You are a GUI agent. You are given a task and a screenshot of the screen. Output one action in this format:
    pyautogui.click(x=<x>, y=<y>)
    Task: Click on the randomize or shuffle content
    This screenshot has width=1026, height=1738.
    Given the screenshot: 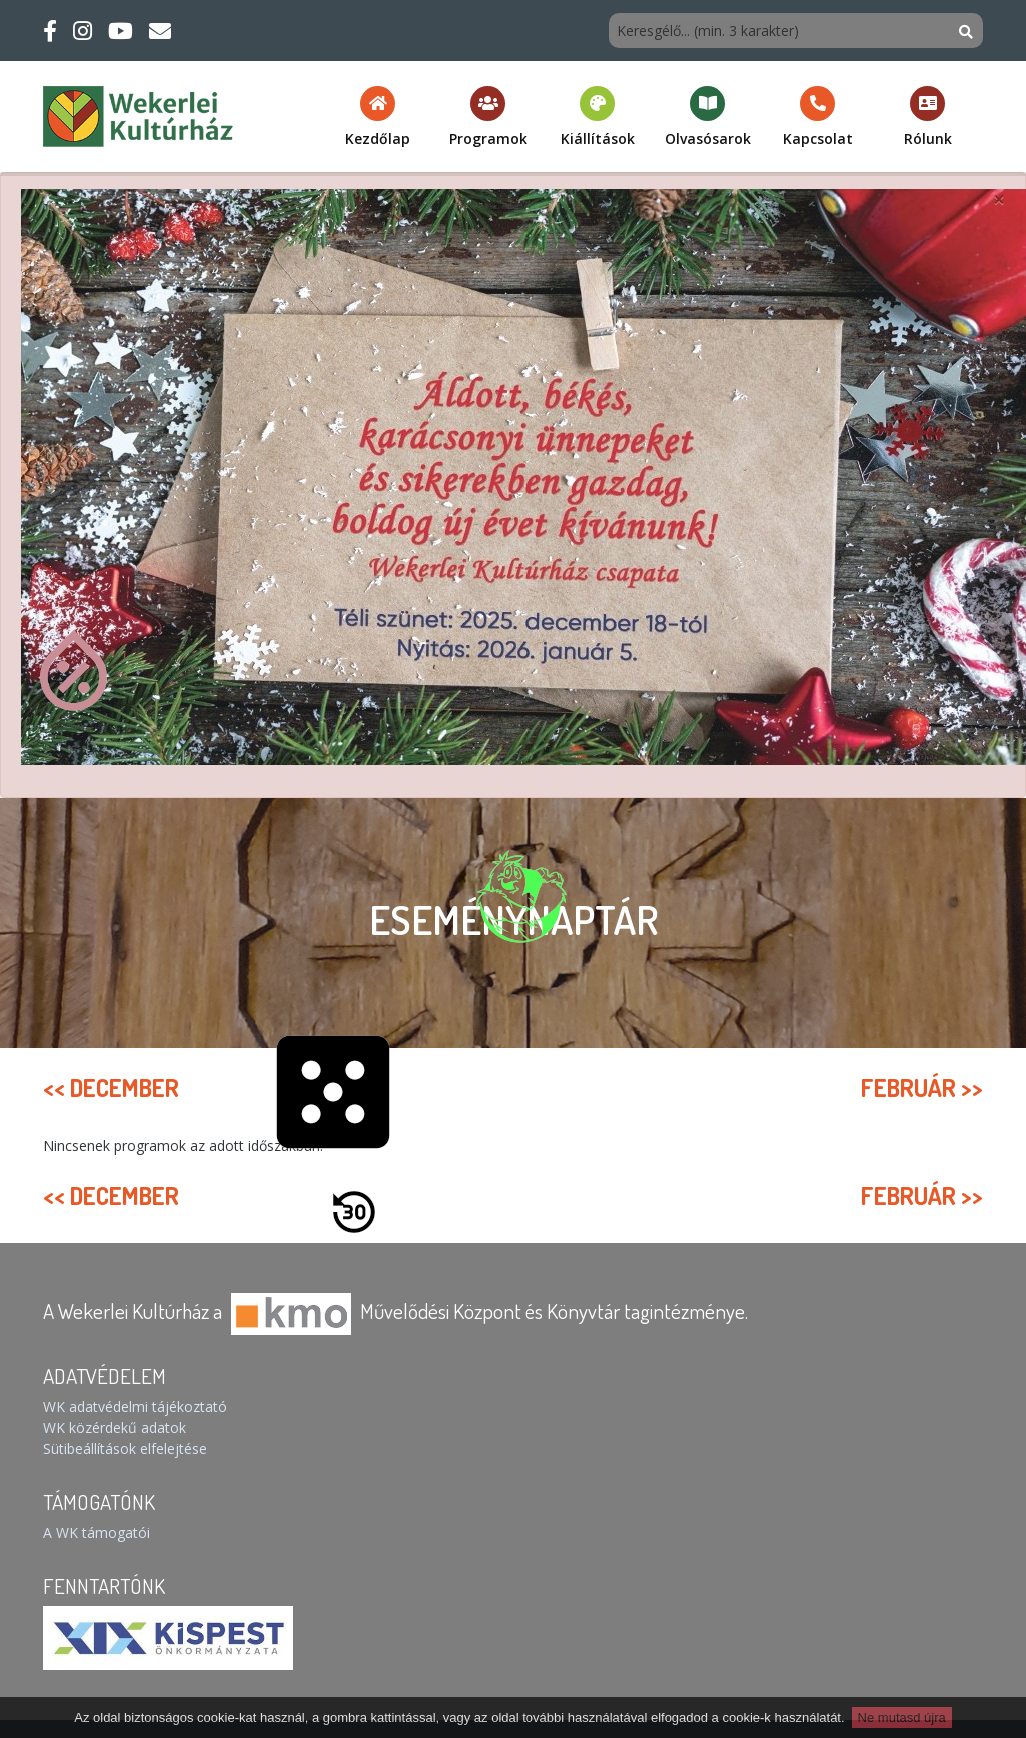 What is the action you would take?
    pyautogui.click(x=333, y=1092)
    